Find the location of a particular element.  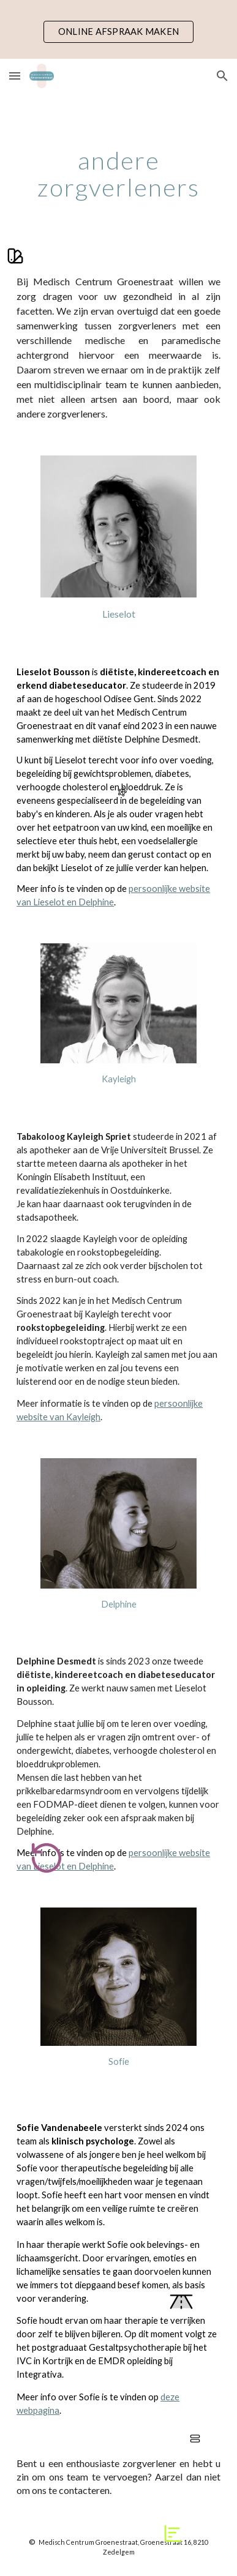

stretch or expand content horizontally is located at coordinates (195, 2438).